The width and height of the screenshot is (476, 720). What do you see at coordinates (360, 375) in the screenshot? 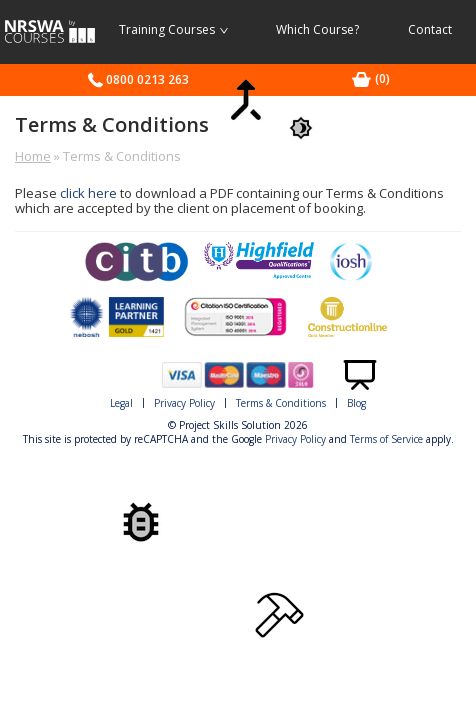
I see `start a presentation or slideshow` at bounding box center [360, 375].